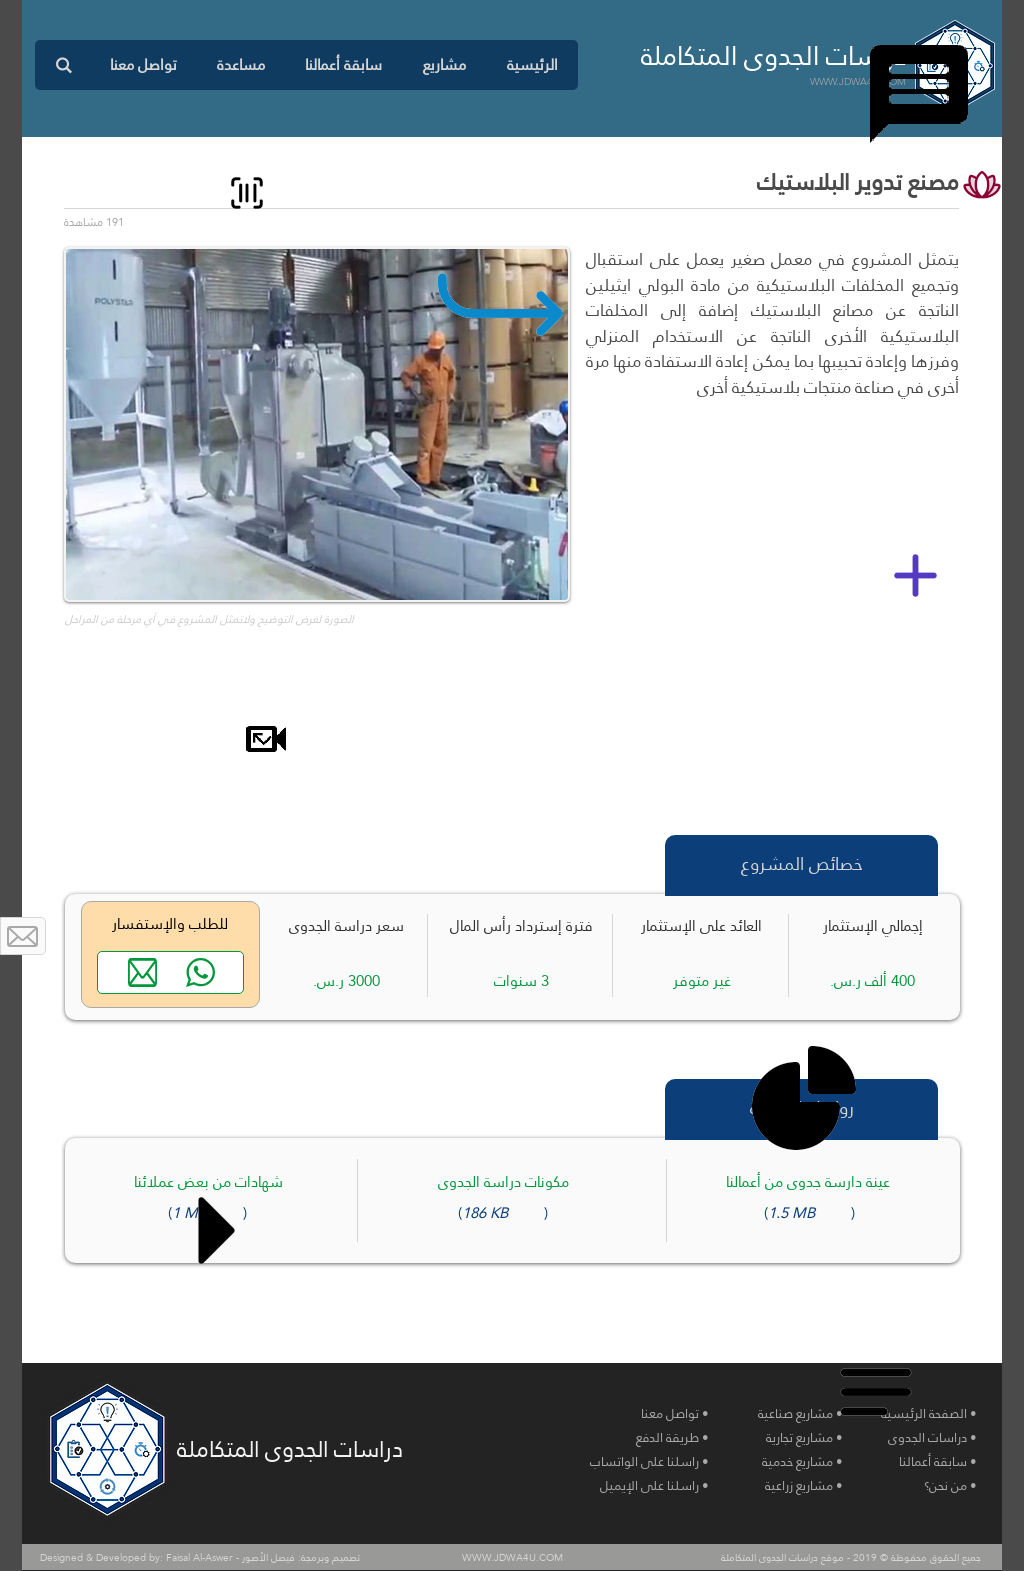 This screenshot has height=1571, width=1024. I want to click on scan a barcode, so click(247, 193).